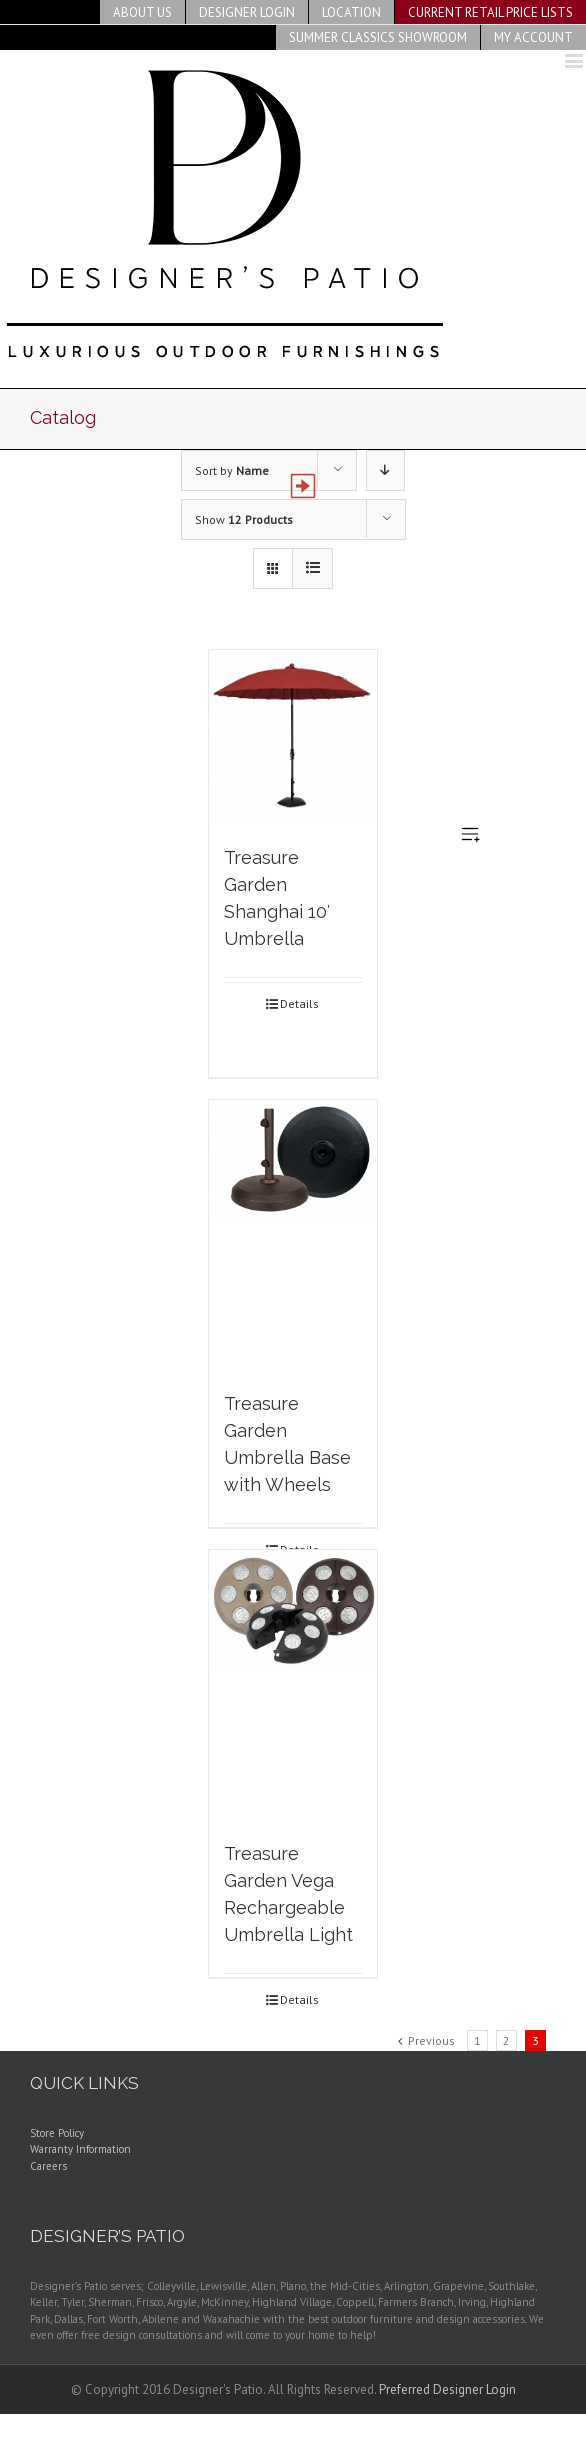  Describe the element at coordinates (470, 834) in the screenshot. I see `add a new item to the list` at that location.